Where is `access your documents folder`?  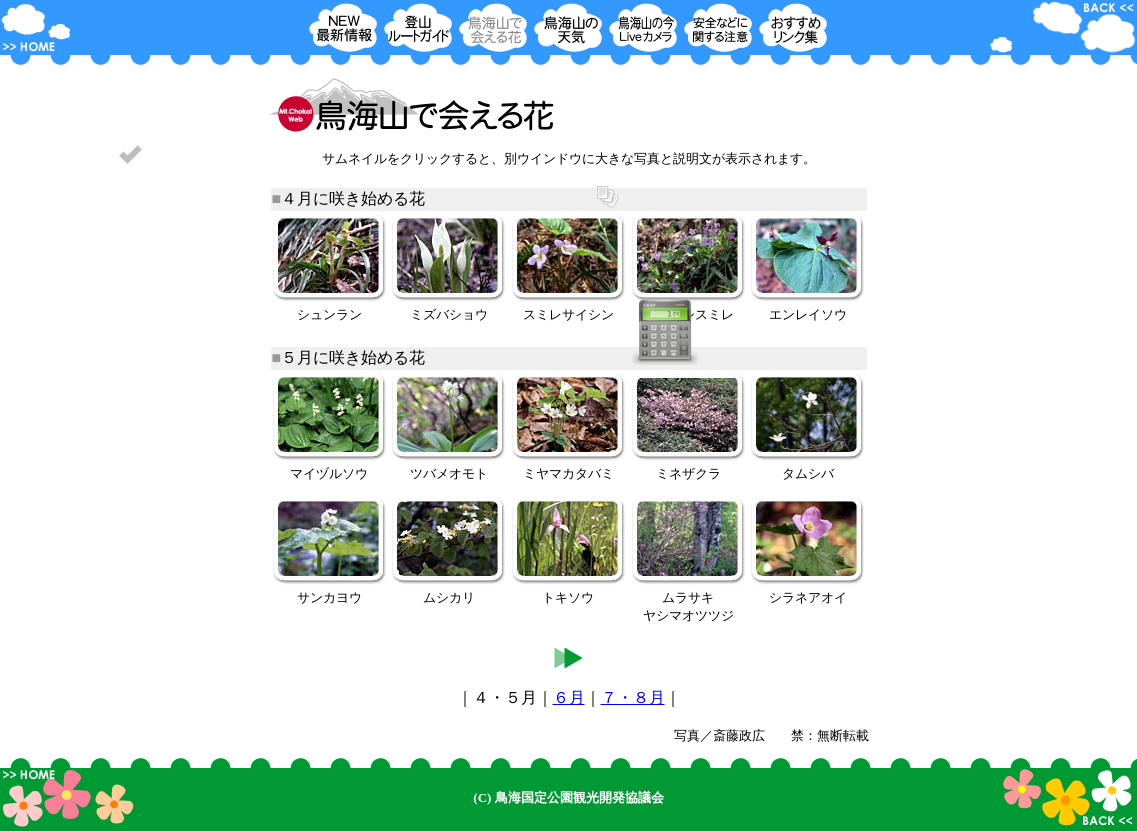 access your documents folder is located at coordinates (608, 197).